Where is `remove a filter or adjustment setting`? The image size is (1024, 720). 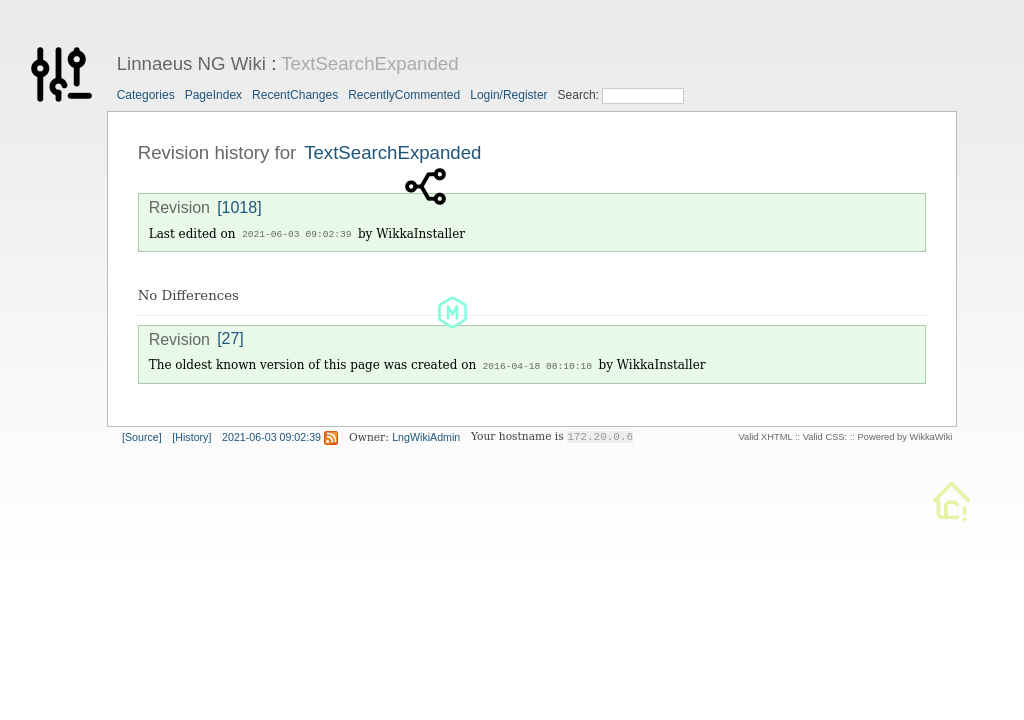
remove a filter or adjustment setting is located at coordinates (58, 74).